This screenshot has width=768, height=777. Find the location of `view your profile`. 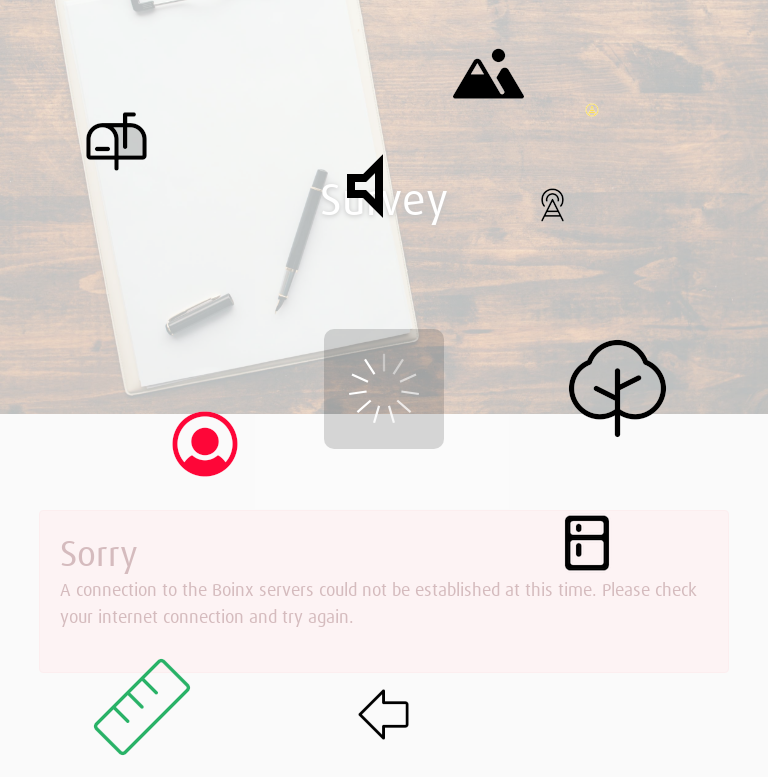

view your profile is located at coordinates (205, 444).